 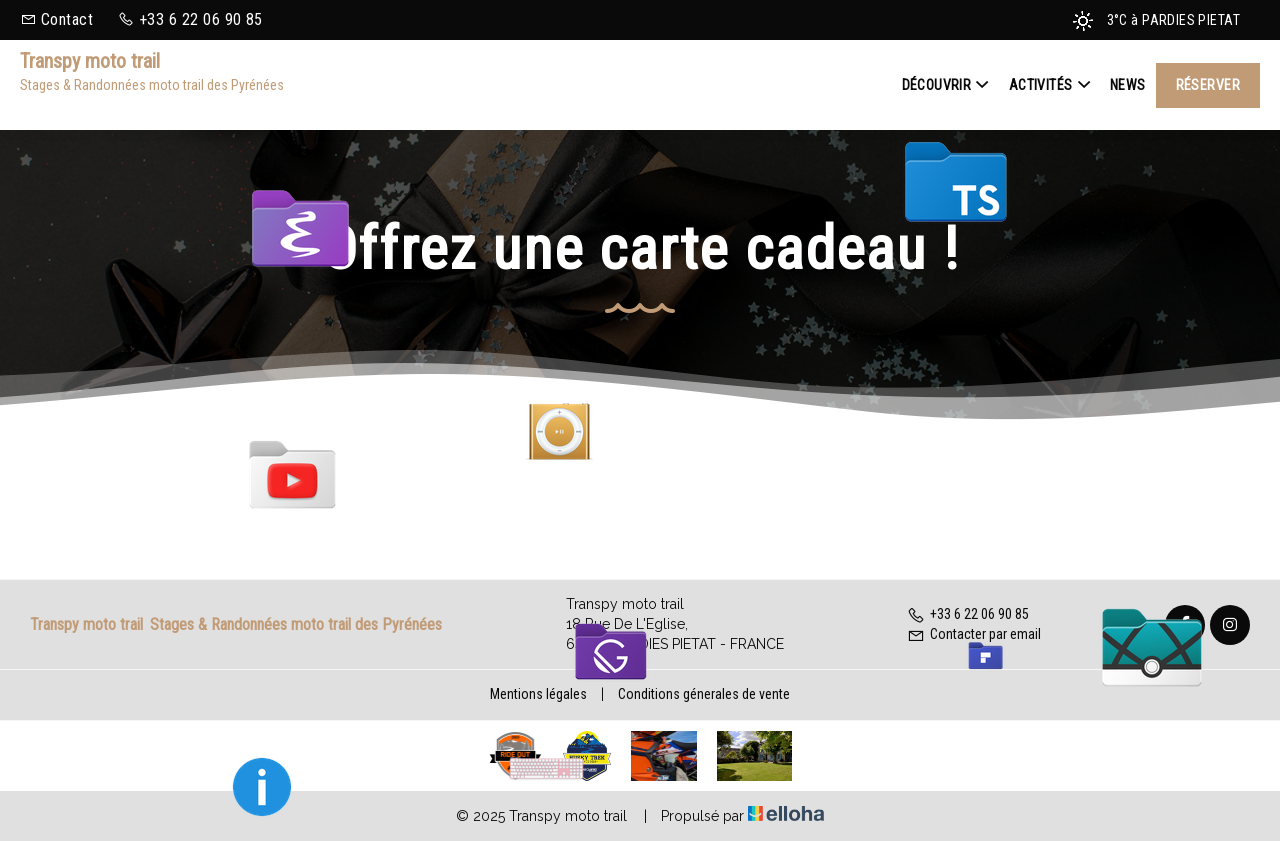 I want to click on folder containing Gatsby project files, so click(x=610, y=653).